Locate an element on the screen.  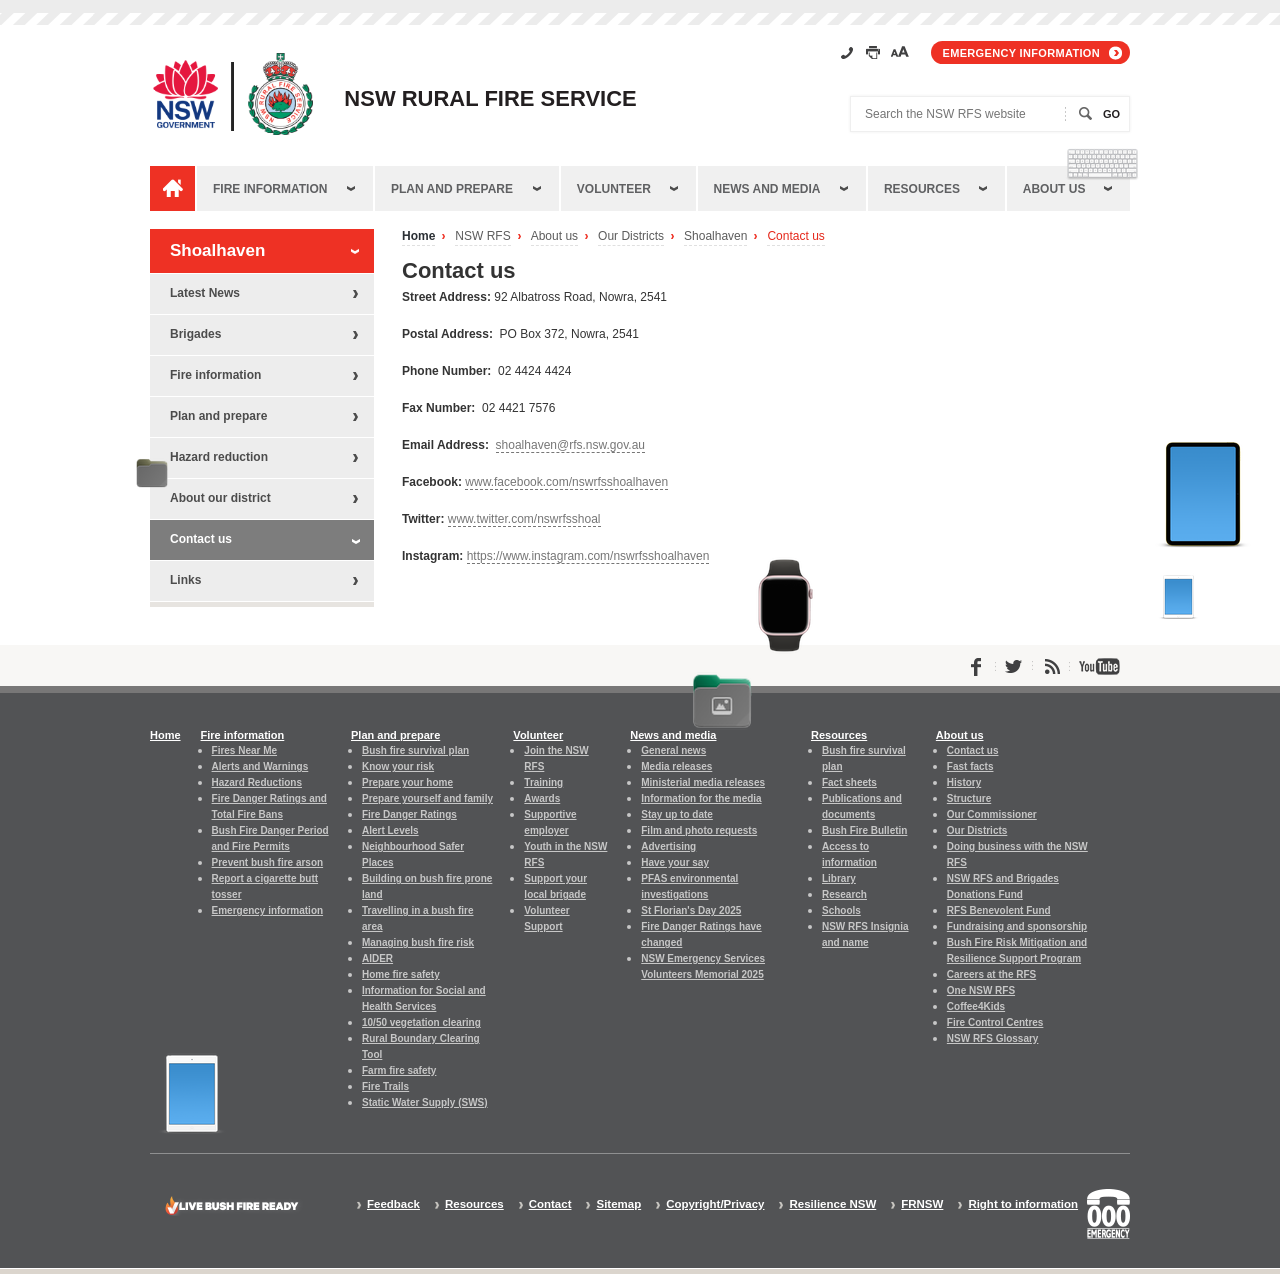
open a folder to view its contents is located at coordinates (152, 473).